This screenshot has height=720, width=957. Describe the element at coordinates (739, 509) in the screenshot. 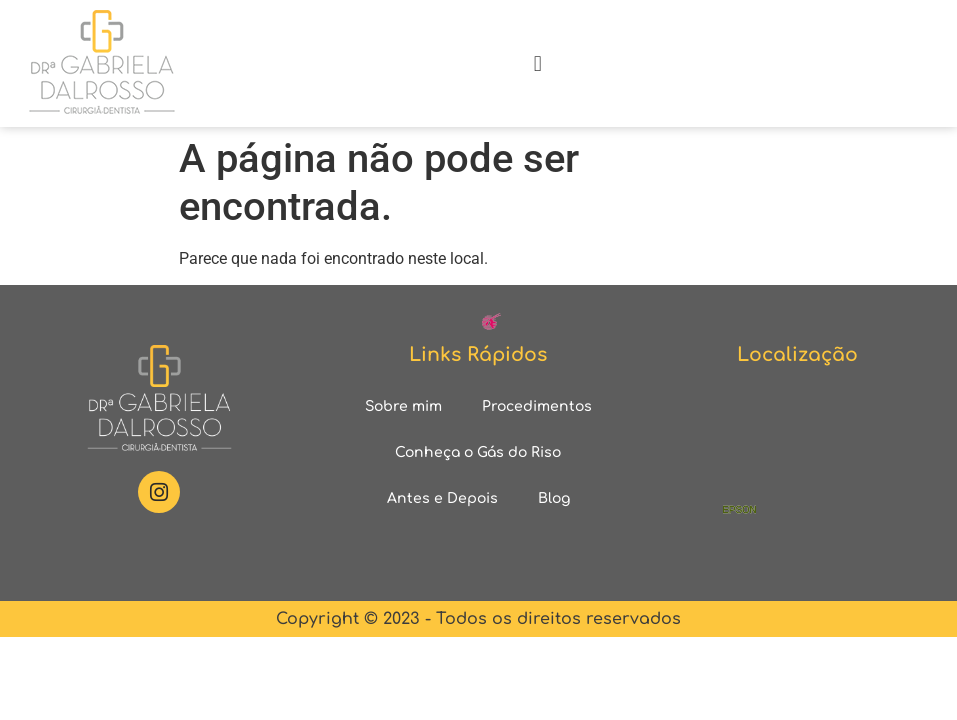

I see `Epson brand logo` at that location.